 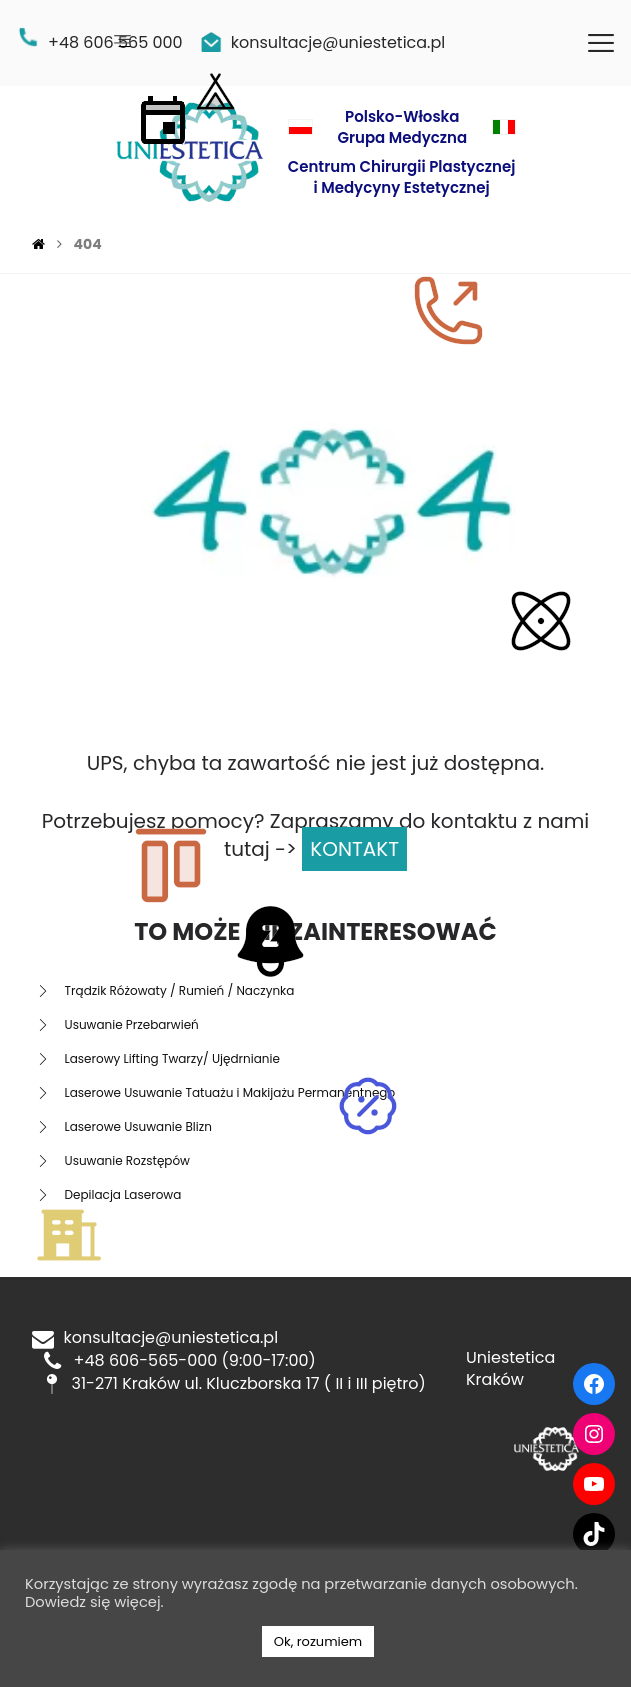 What do you see at coordinates (368, 1106) in the screenshot?
I see `view available discounts or promotions` at bounding box center [368, 1106].